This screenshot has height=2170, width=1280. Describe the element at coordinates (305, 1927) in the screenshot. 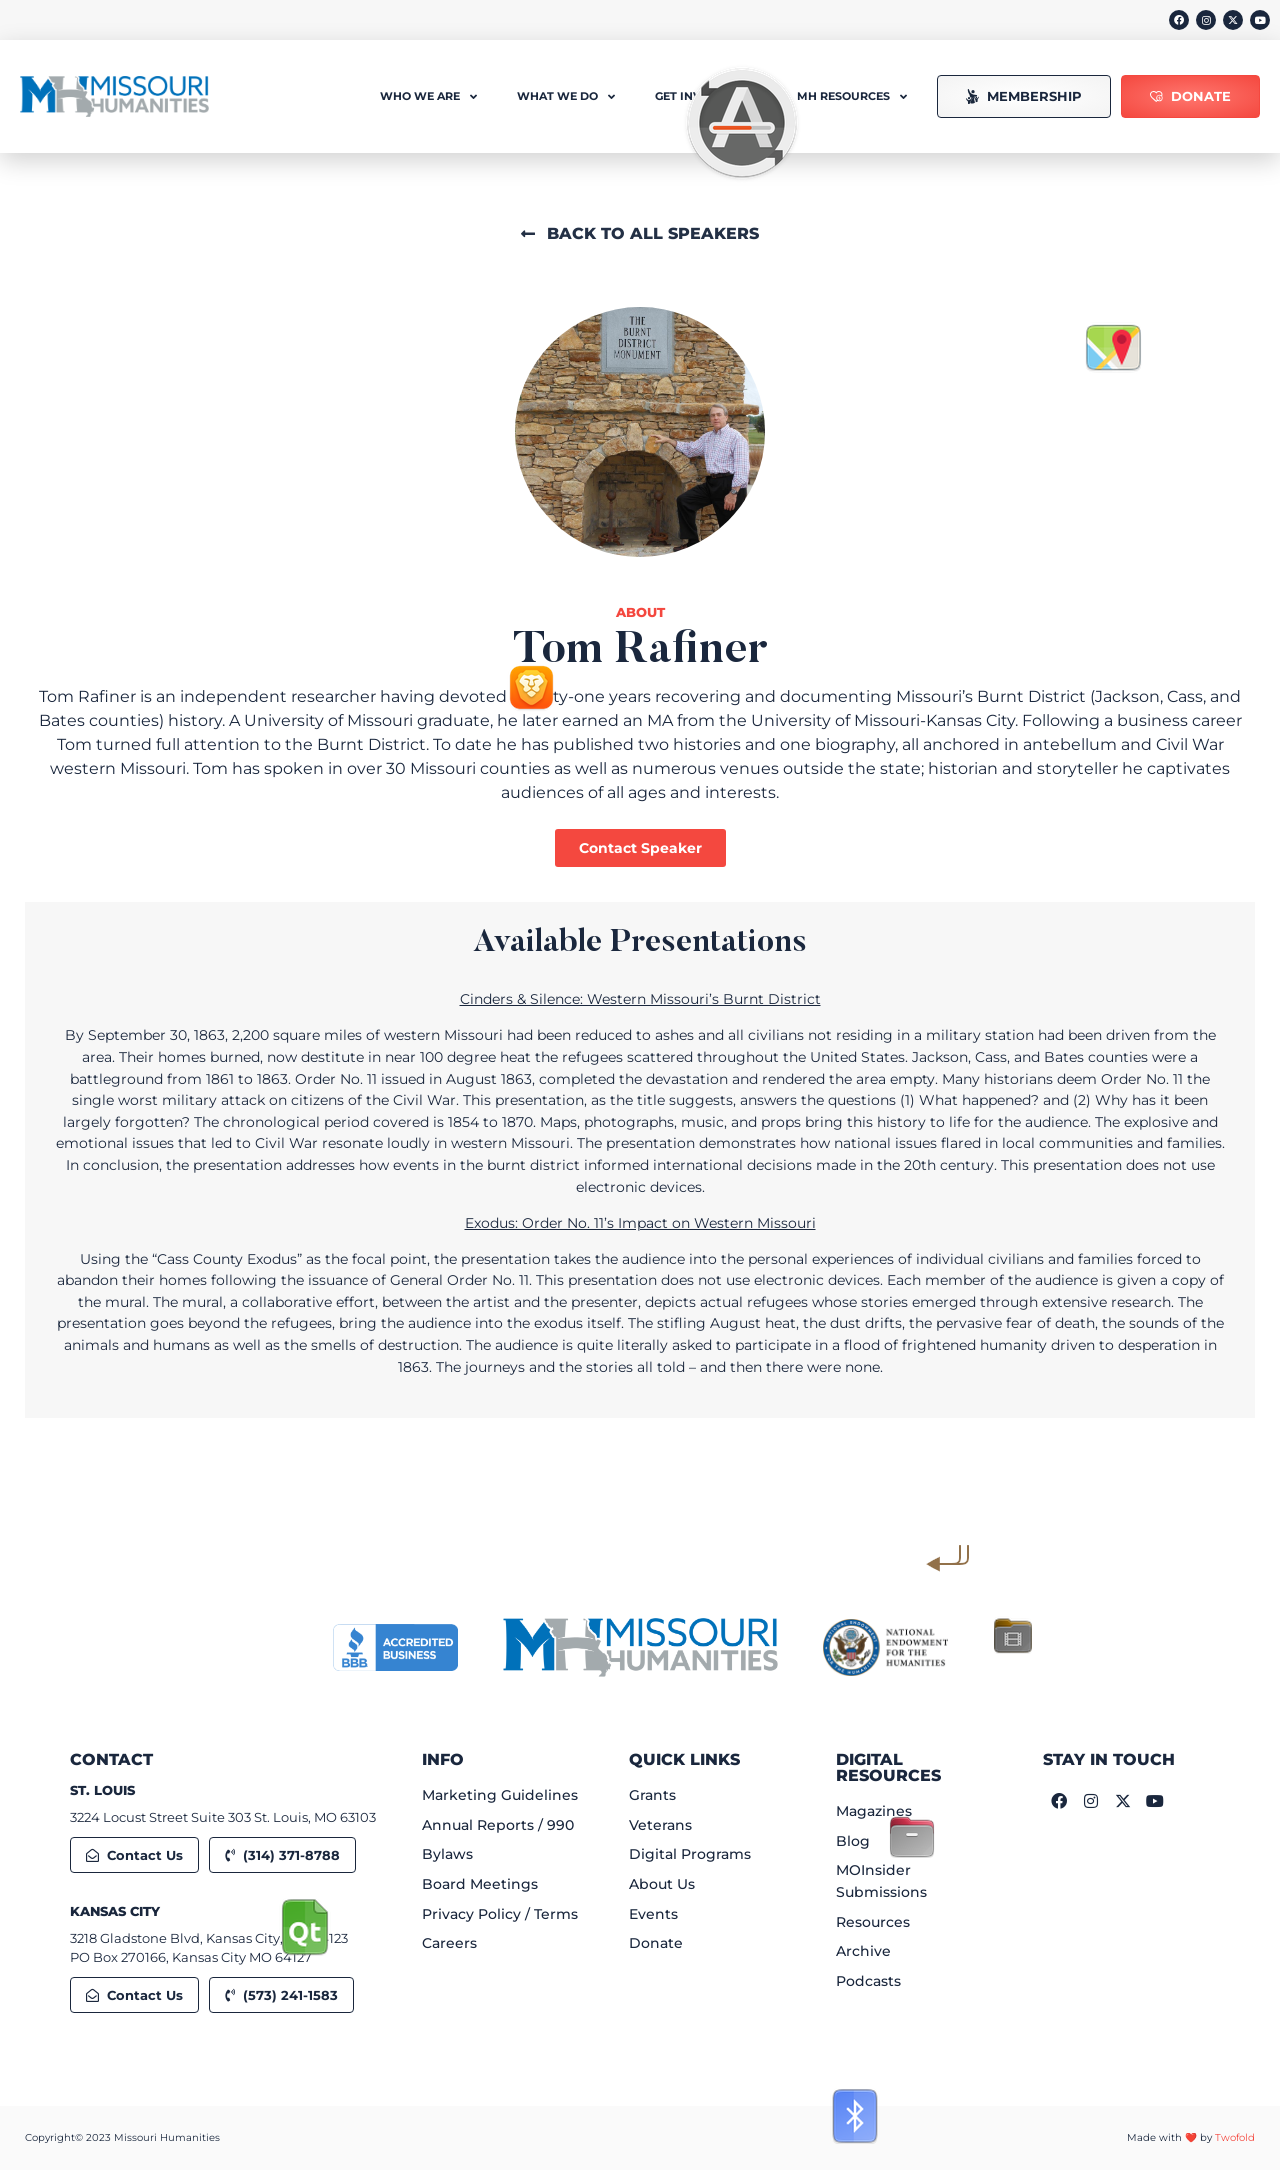

I see `a QML source file used in Qt application development` at that location.